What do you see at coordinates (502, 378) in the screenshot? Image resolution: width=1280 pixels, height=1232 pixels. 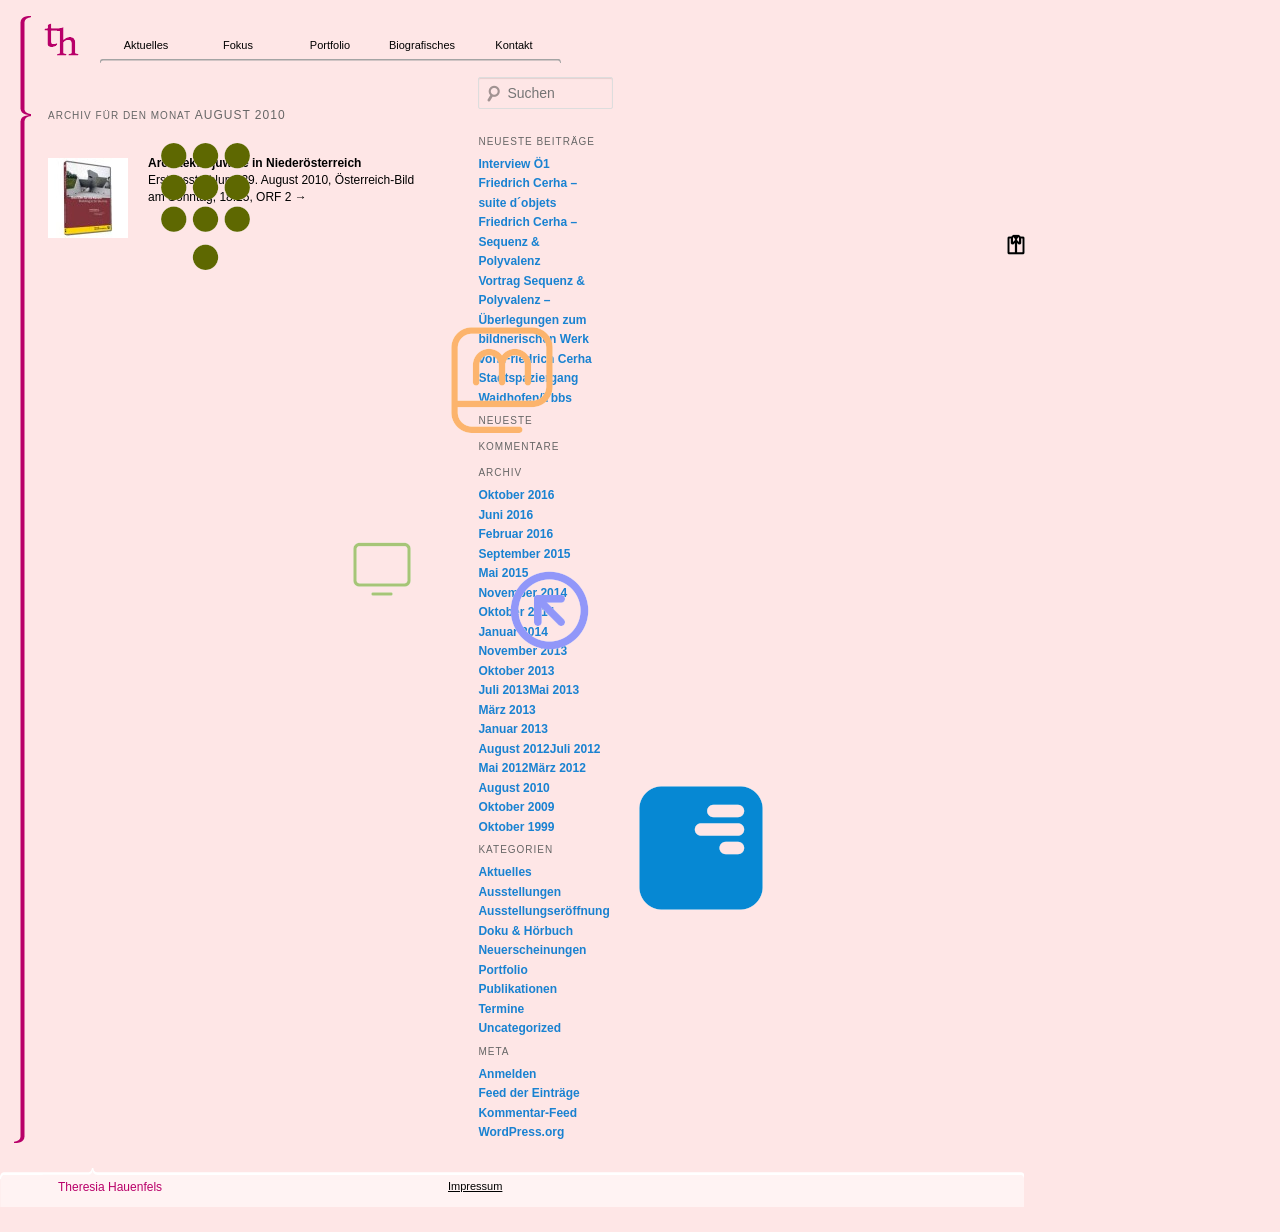 I see `open mastodon app` at bounding box center [502, 378].